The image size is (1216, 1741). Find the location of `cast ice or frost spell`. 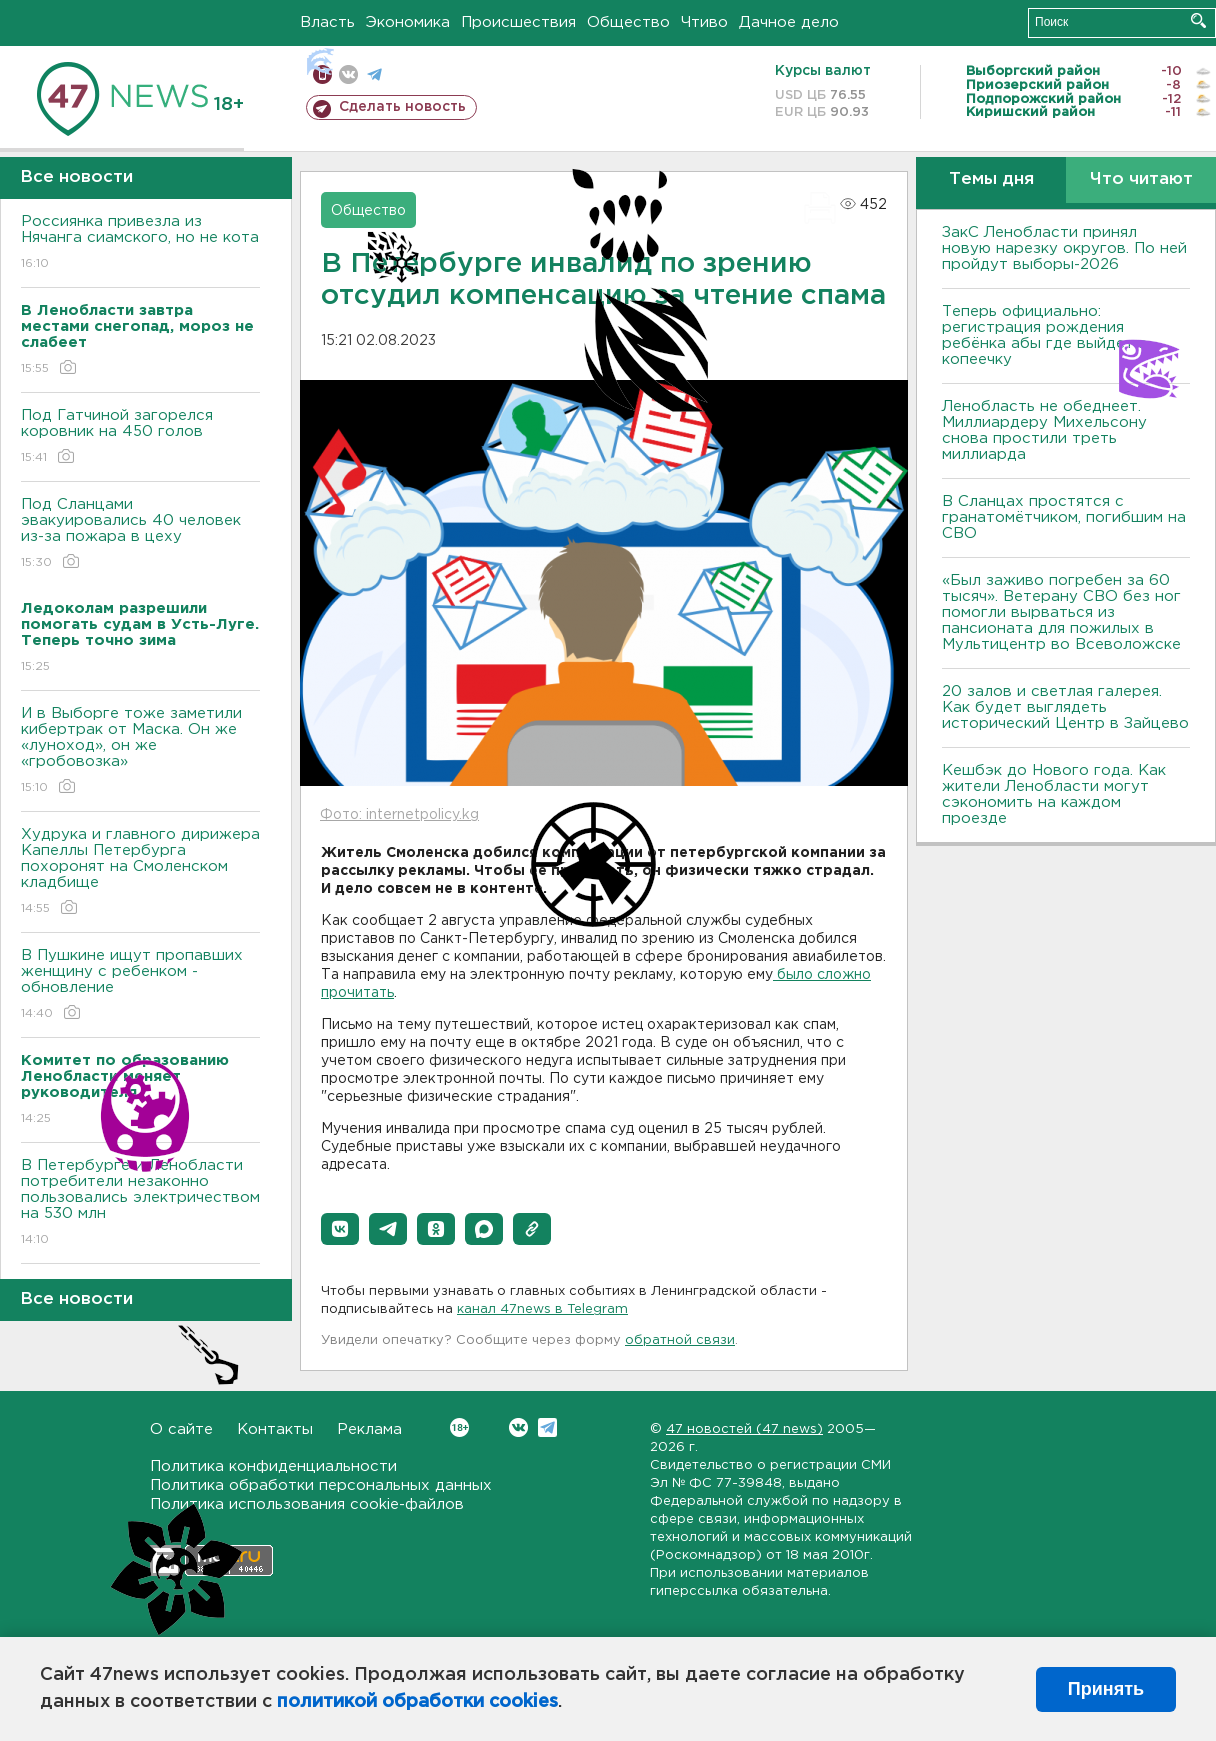

cast ice or frost spell is located at coordinates (393, 257).